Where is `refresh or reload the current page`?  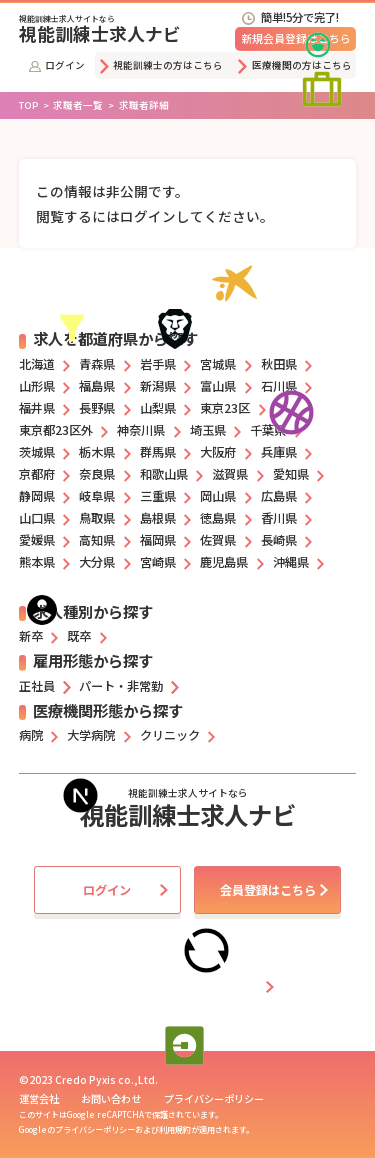
refresh or reload the current page is located at coordinates (206, 950).